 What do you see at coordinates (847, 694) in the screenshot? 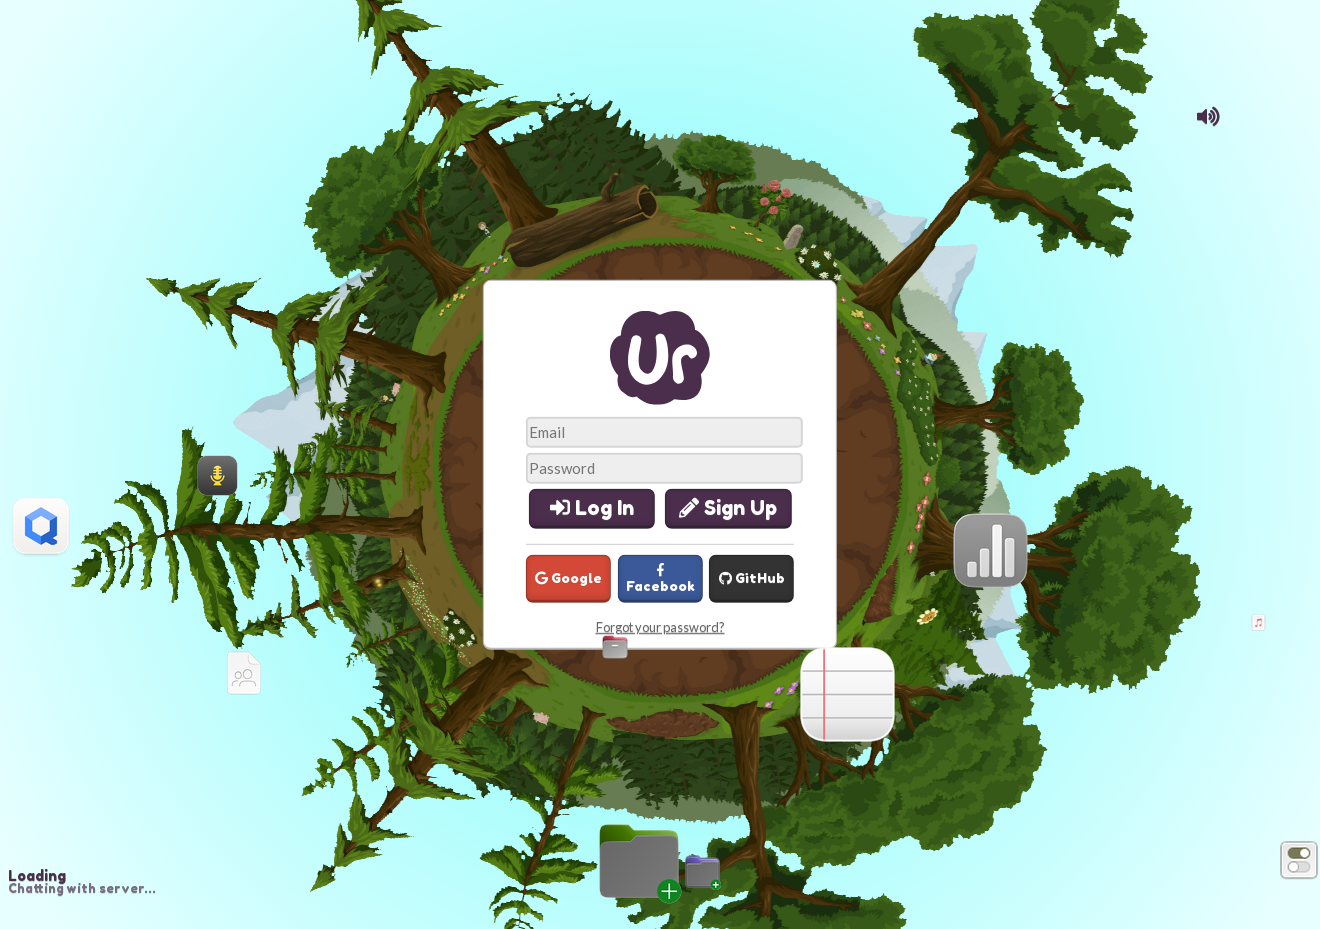
I see `open the text editor app` at bounding box center [847, 694].